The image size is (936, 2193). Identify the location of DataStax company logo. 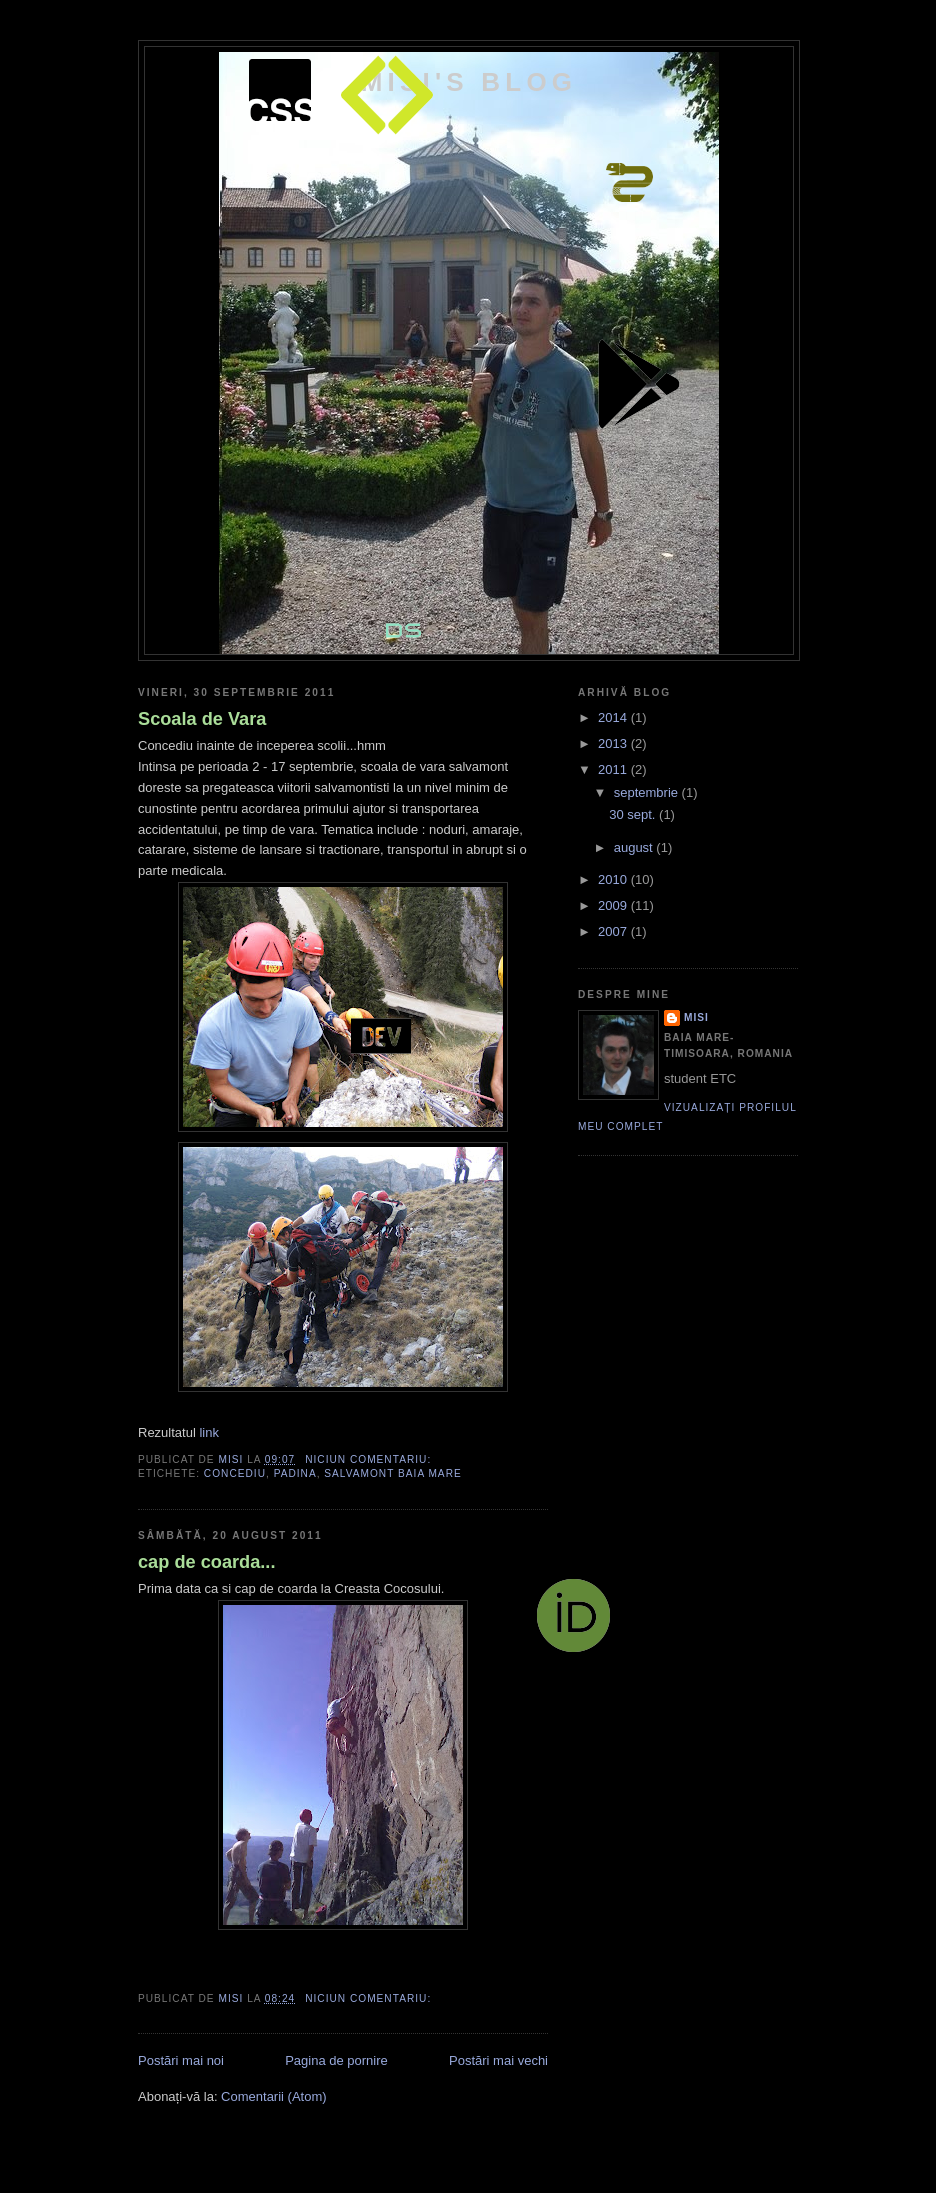
(403, 630).